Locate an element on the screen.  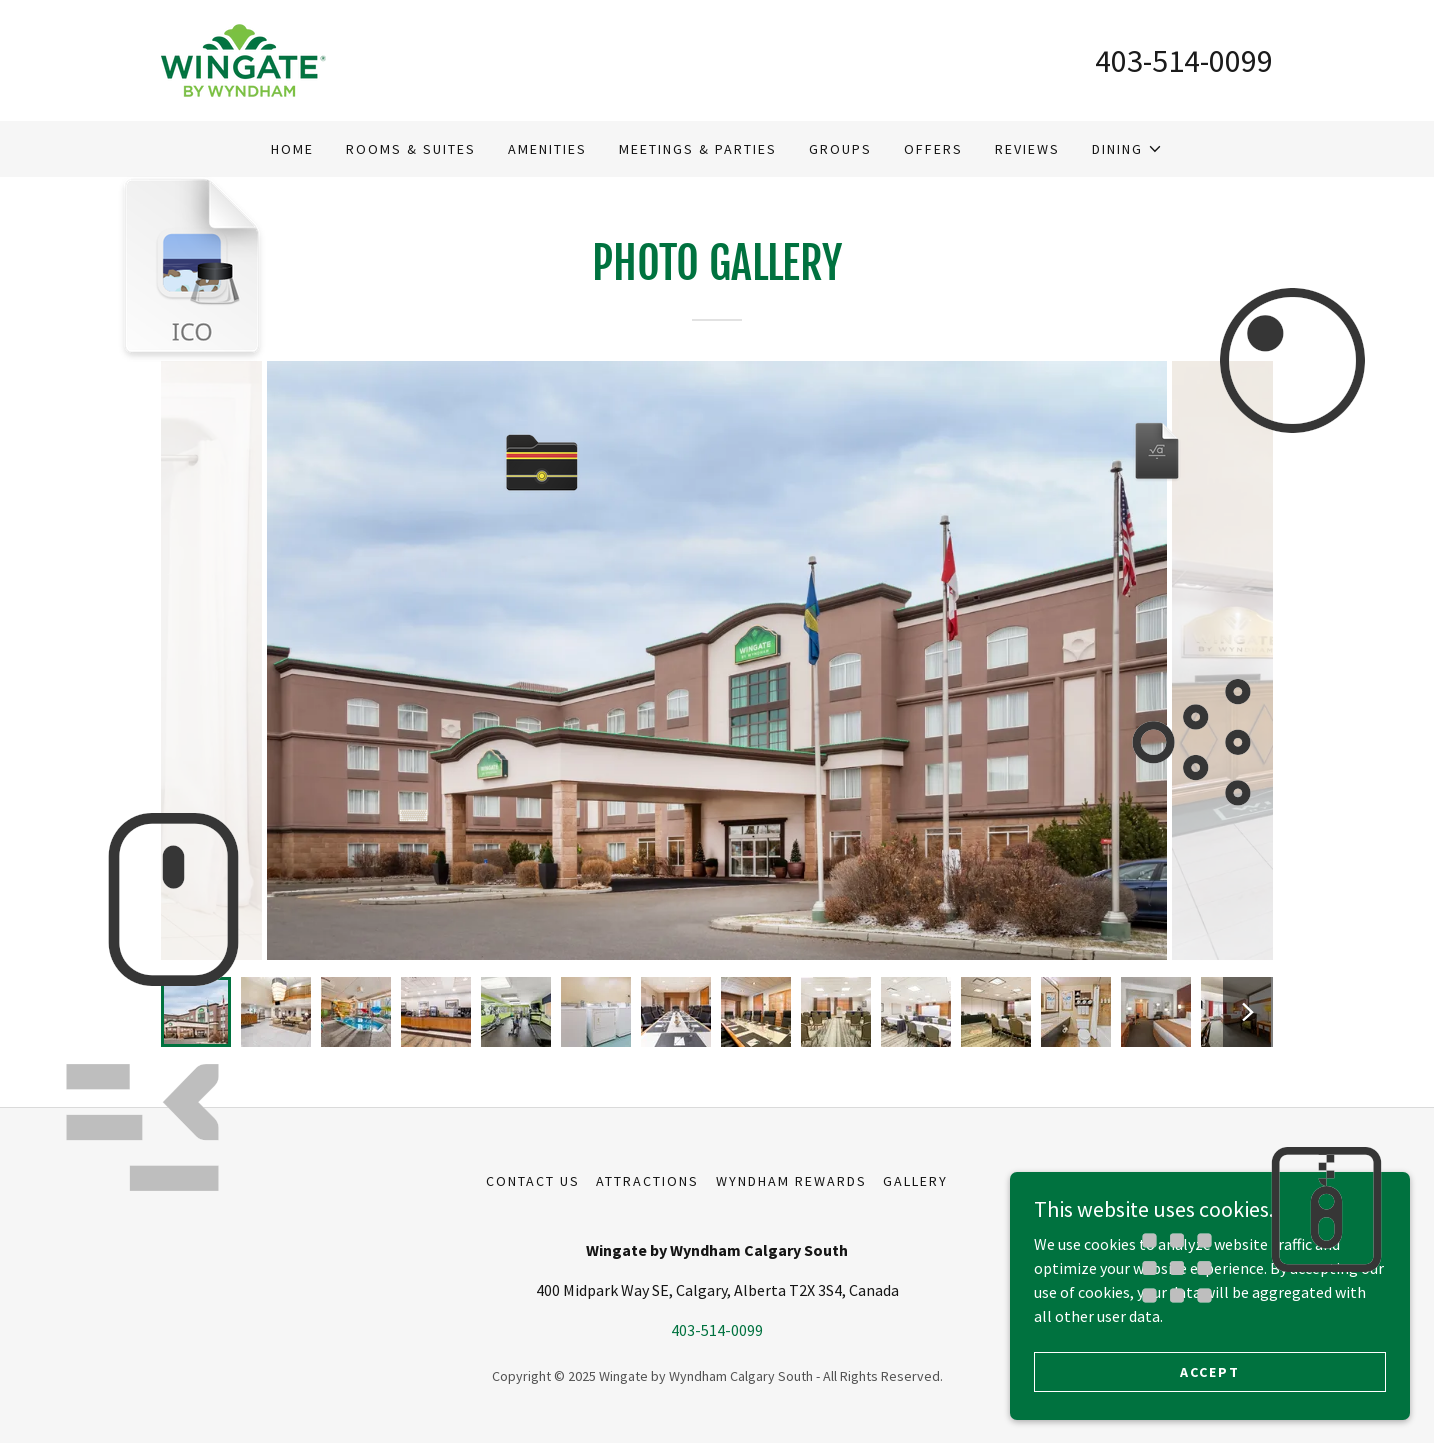
open archive or compressed file manager is located at coordinates (1326, 1209).